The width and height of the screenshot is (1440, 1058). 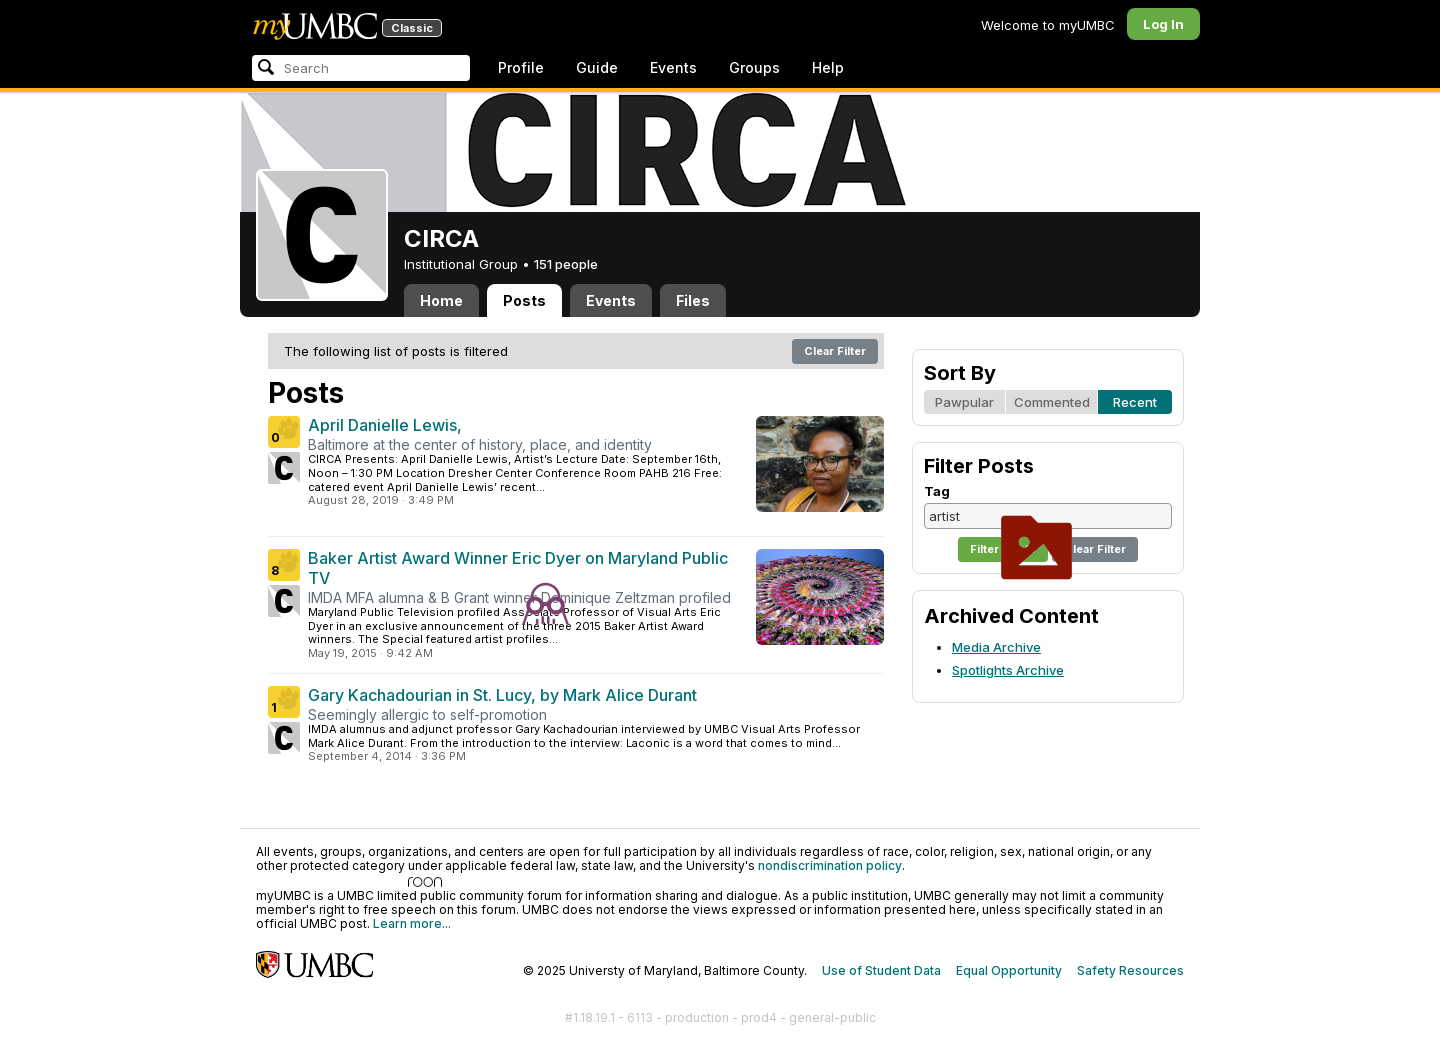 I want to click on toggle dark mode extension, so click(x=545, y=603).